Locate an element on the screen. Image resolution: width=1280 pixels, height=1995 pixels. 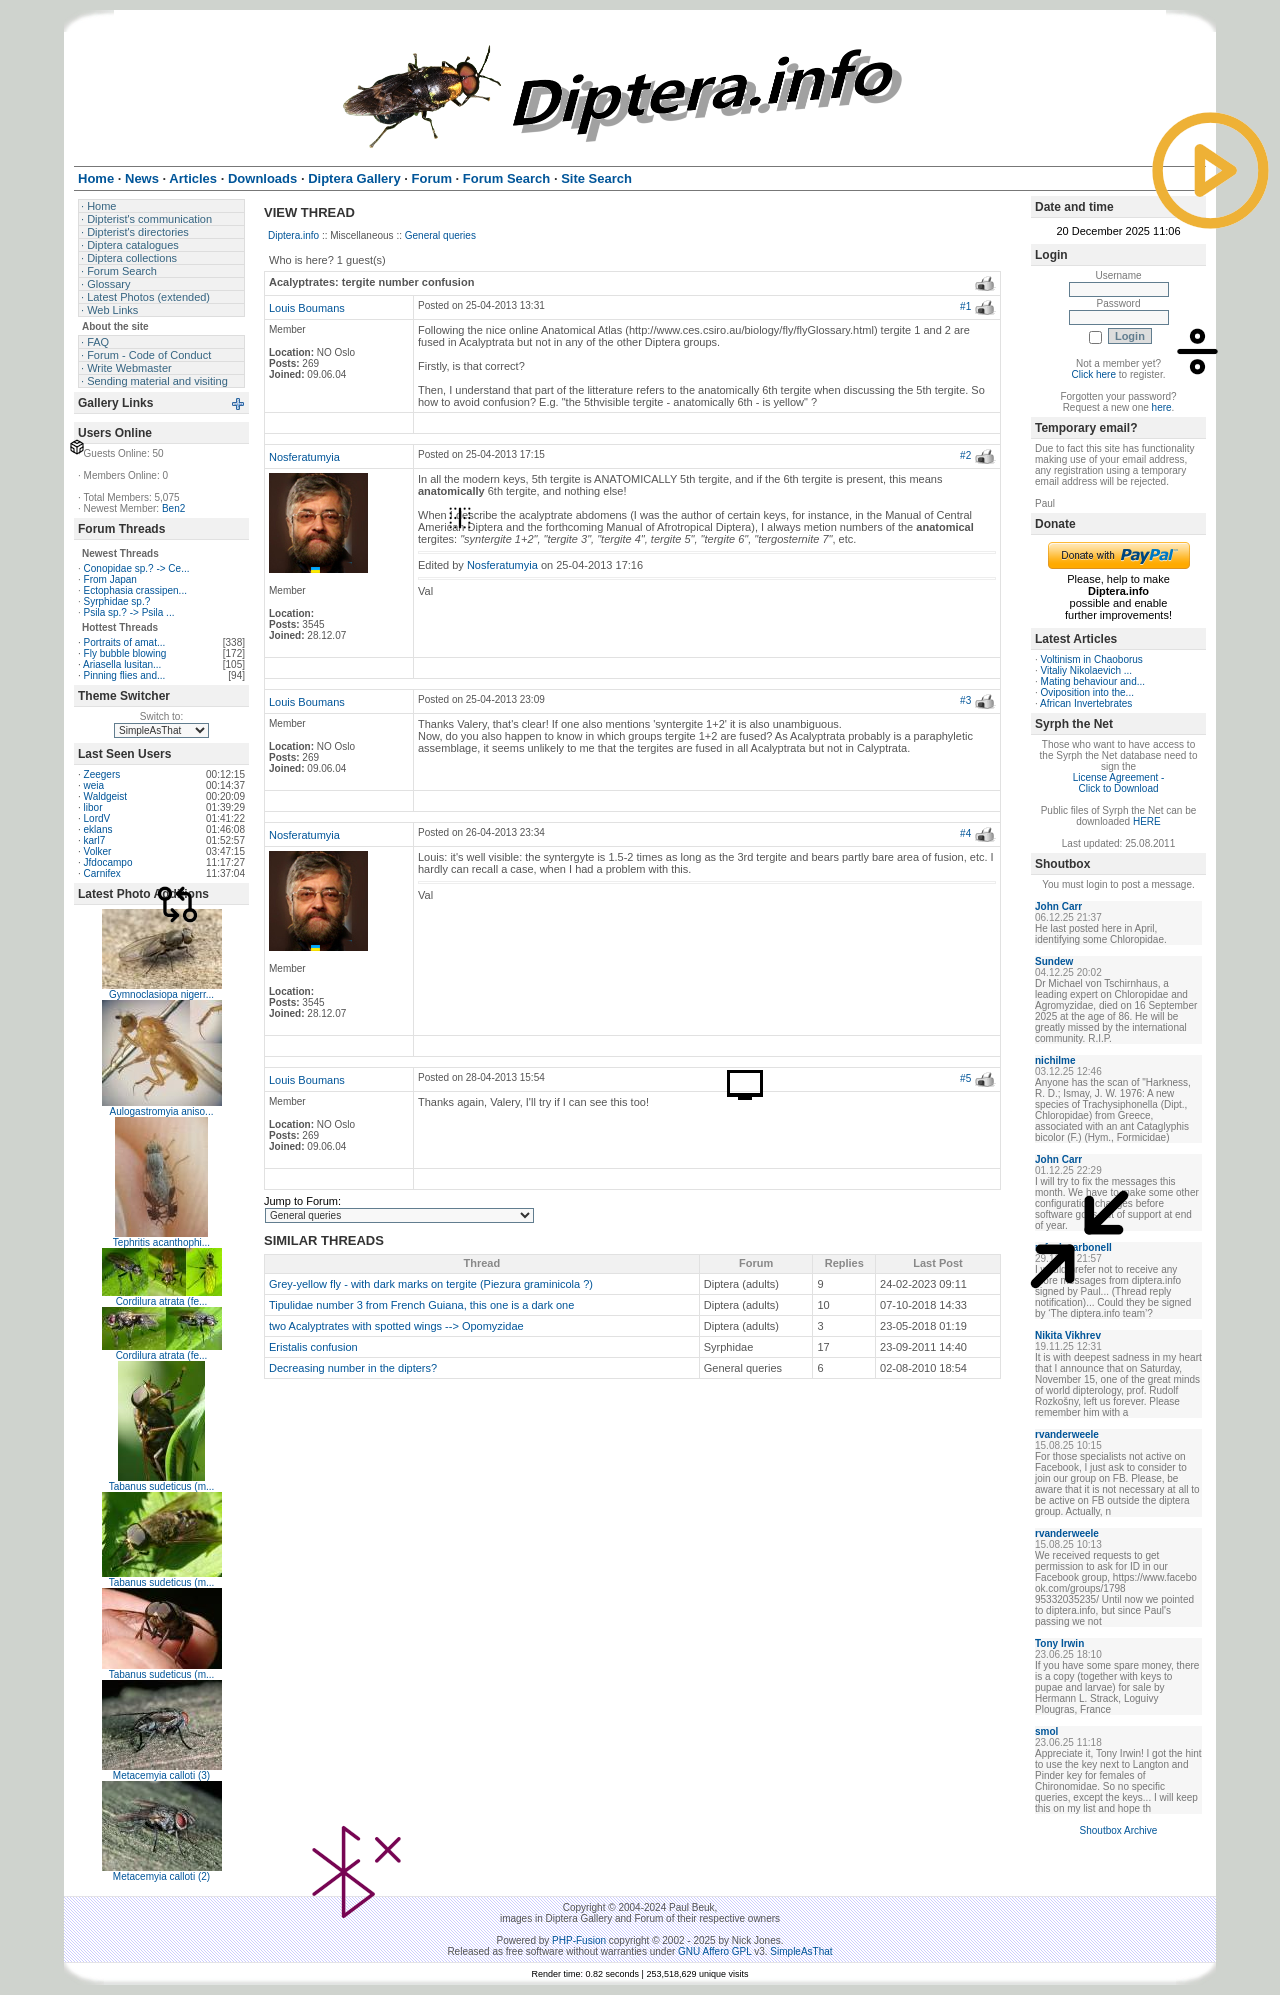
perform division calculation is located at coordinates (1197, 351).